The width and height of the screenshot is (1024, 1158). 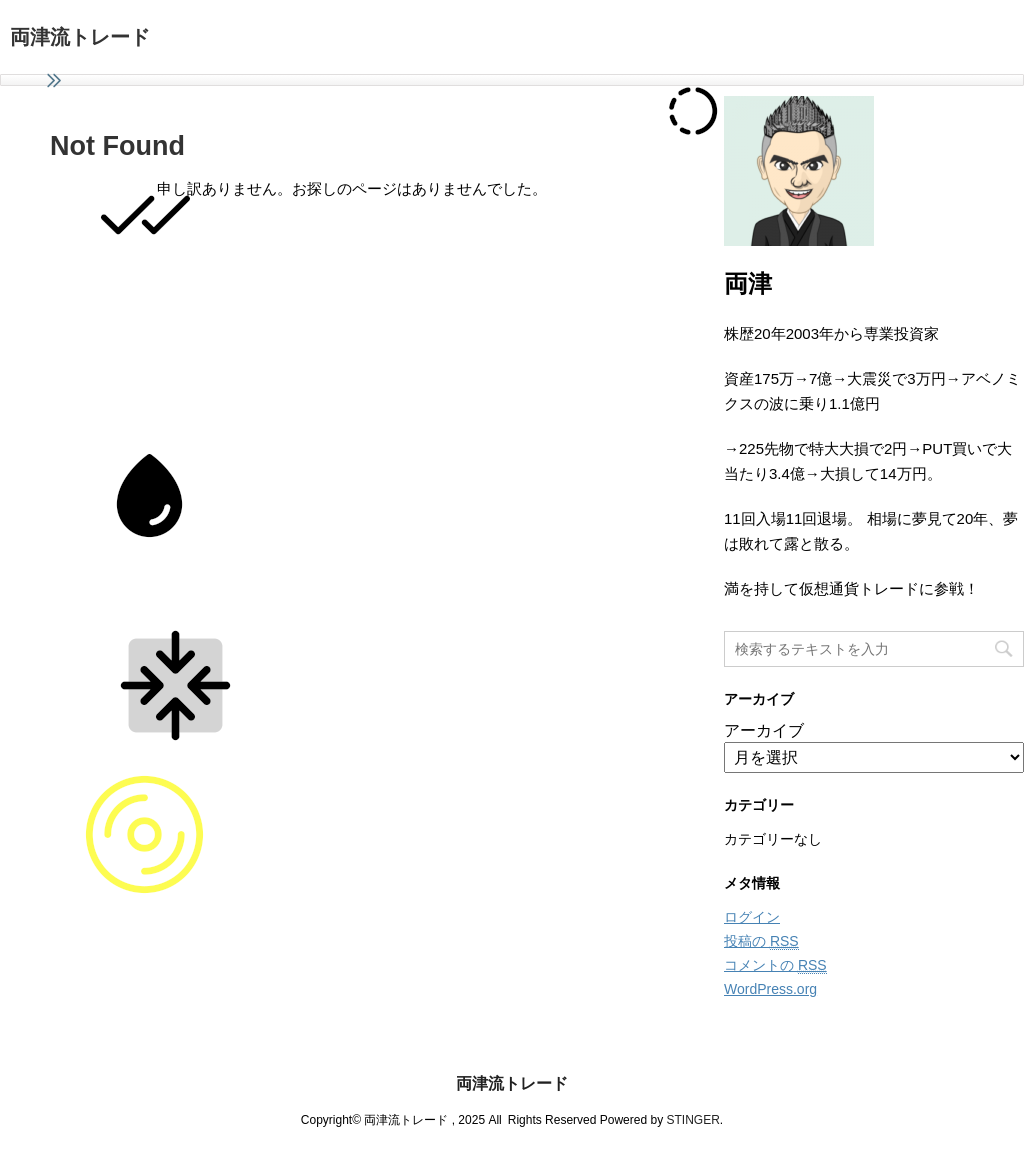 I want to click on play or browse music library, so click(x=144, y=834).